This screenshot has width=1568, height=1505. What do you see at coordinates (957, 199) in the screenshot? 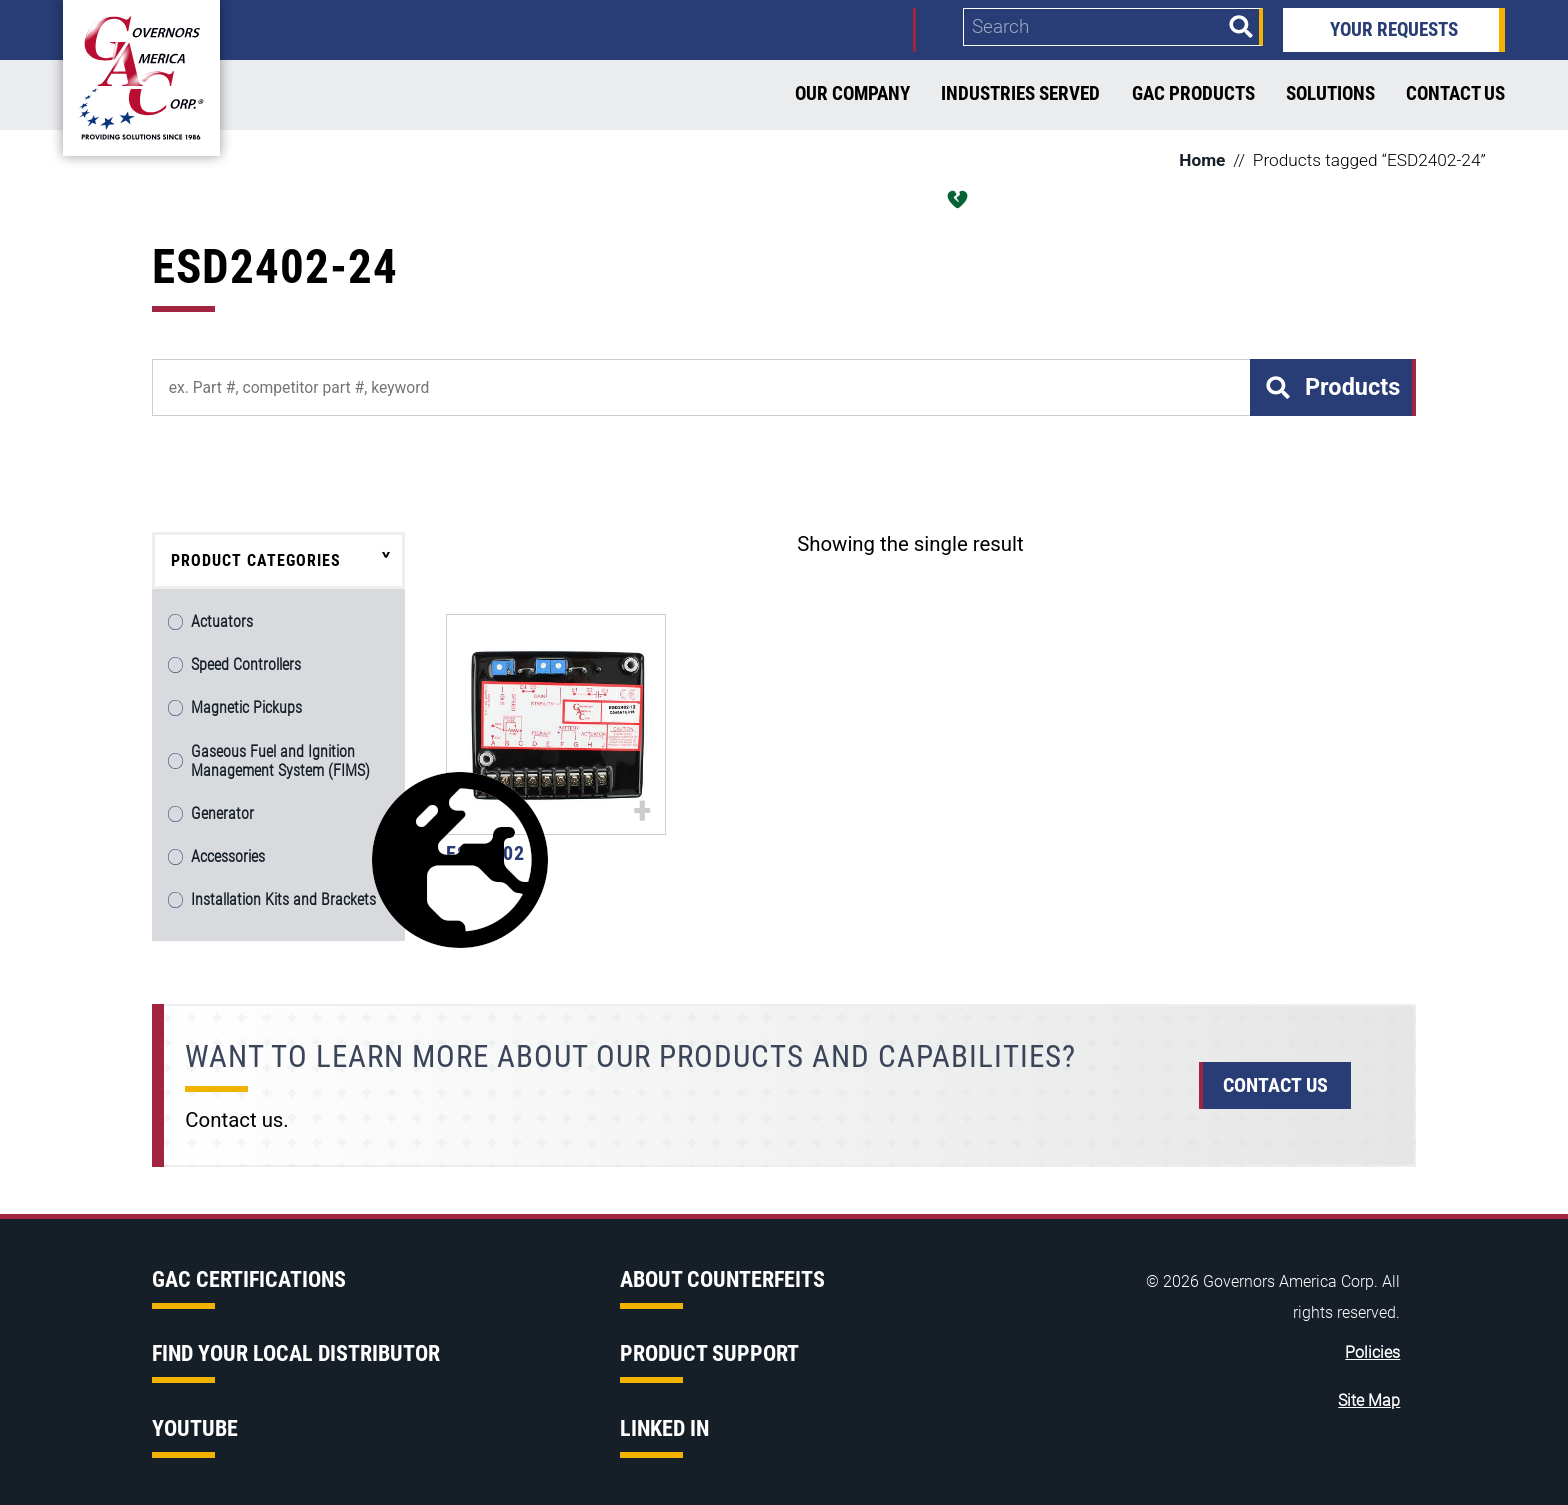
I see `unlike or remove from favorites` at bounding box center [957, 199].